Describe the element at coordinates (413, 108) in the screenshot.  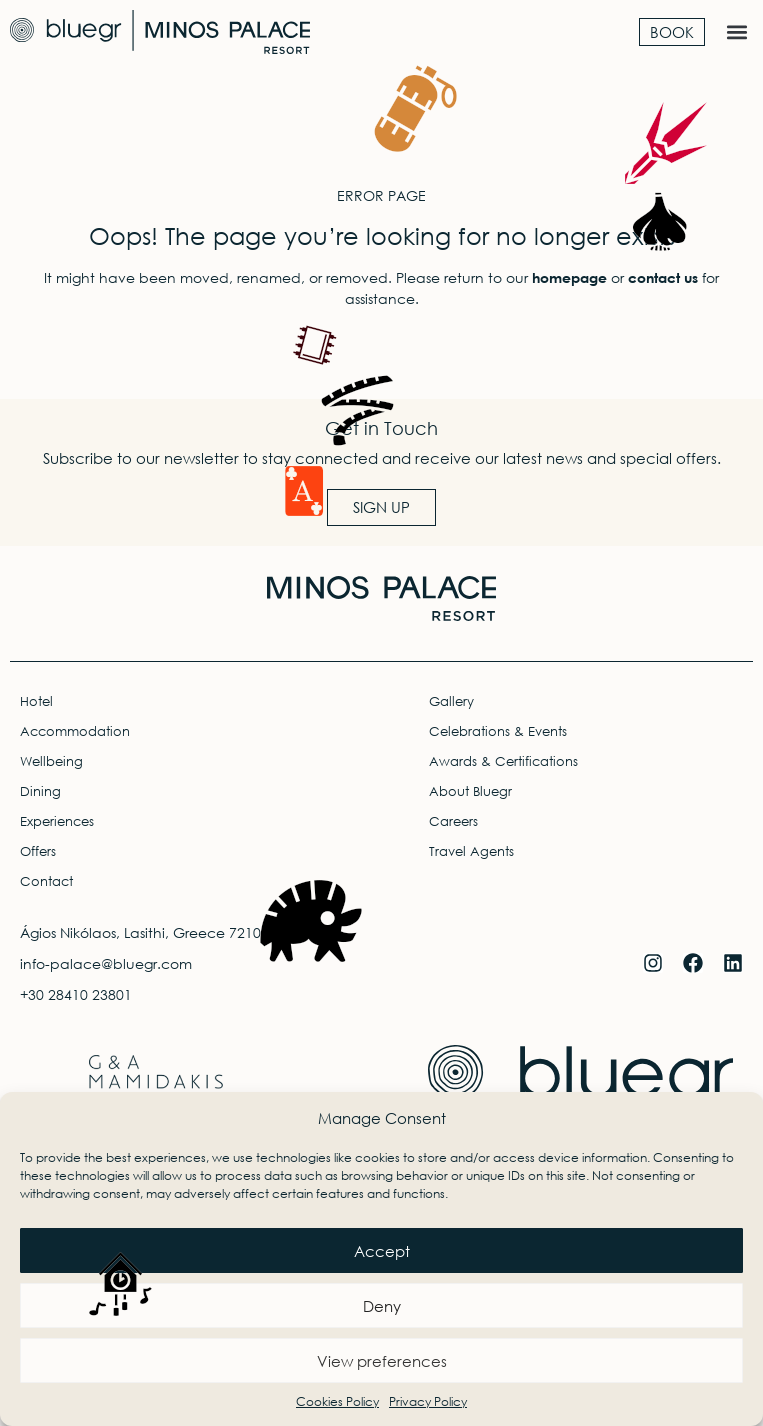
I see `select flash grenade weapon or equipment` at that location.